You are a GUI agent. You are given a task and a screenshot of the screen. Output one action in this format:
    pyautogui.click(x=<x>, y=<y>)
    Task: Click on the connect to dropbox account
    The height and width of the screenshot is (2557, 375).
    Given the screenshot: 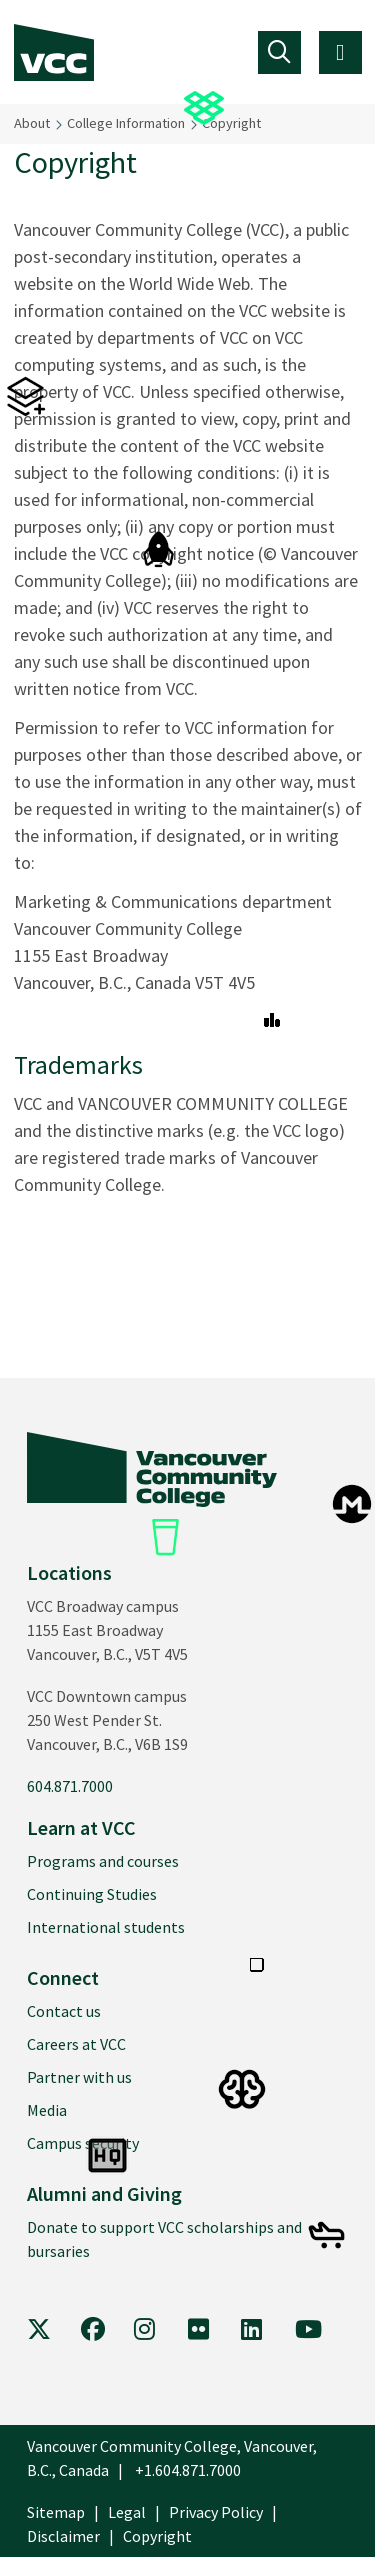 What is the action you would take?
    pyautogui.click(x=204, y=107)
    